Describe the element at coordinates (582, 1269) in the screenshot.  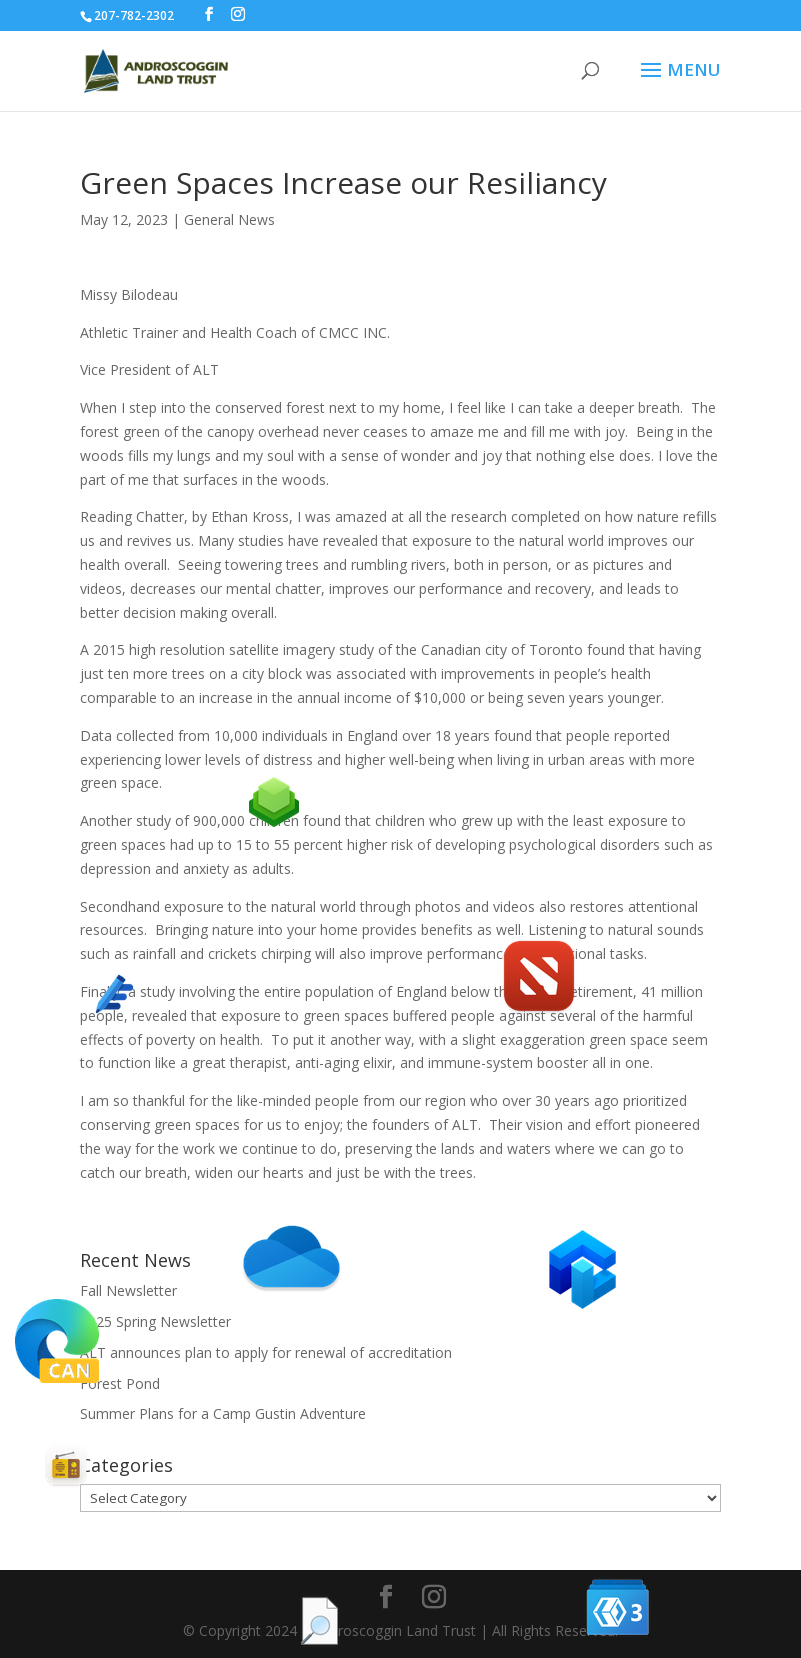
I see `open microsoft maquette app` at that location.